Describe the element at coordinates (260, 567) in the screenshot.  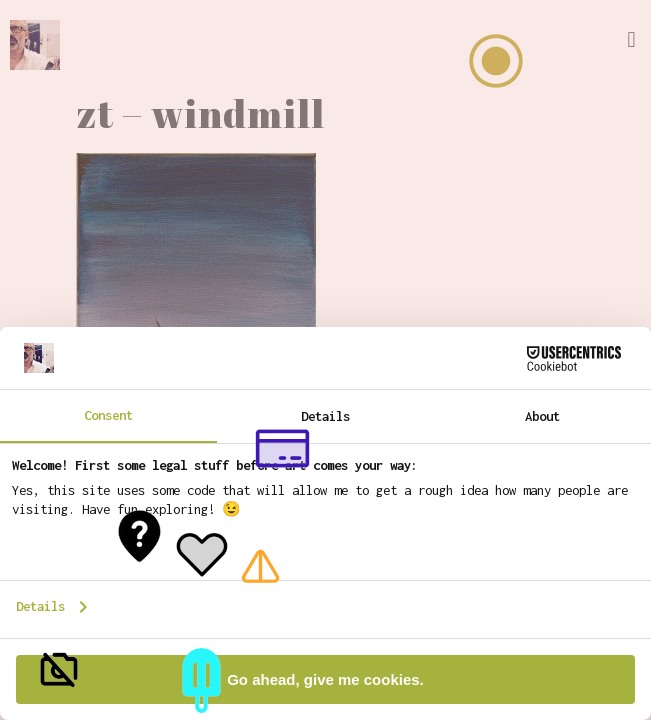
I see `view item details` at that location.